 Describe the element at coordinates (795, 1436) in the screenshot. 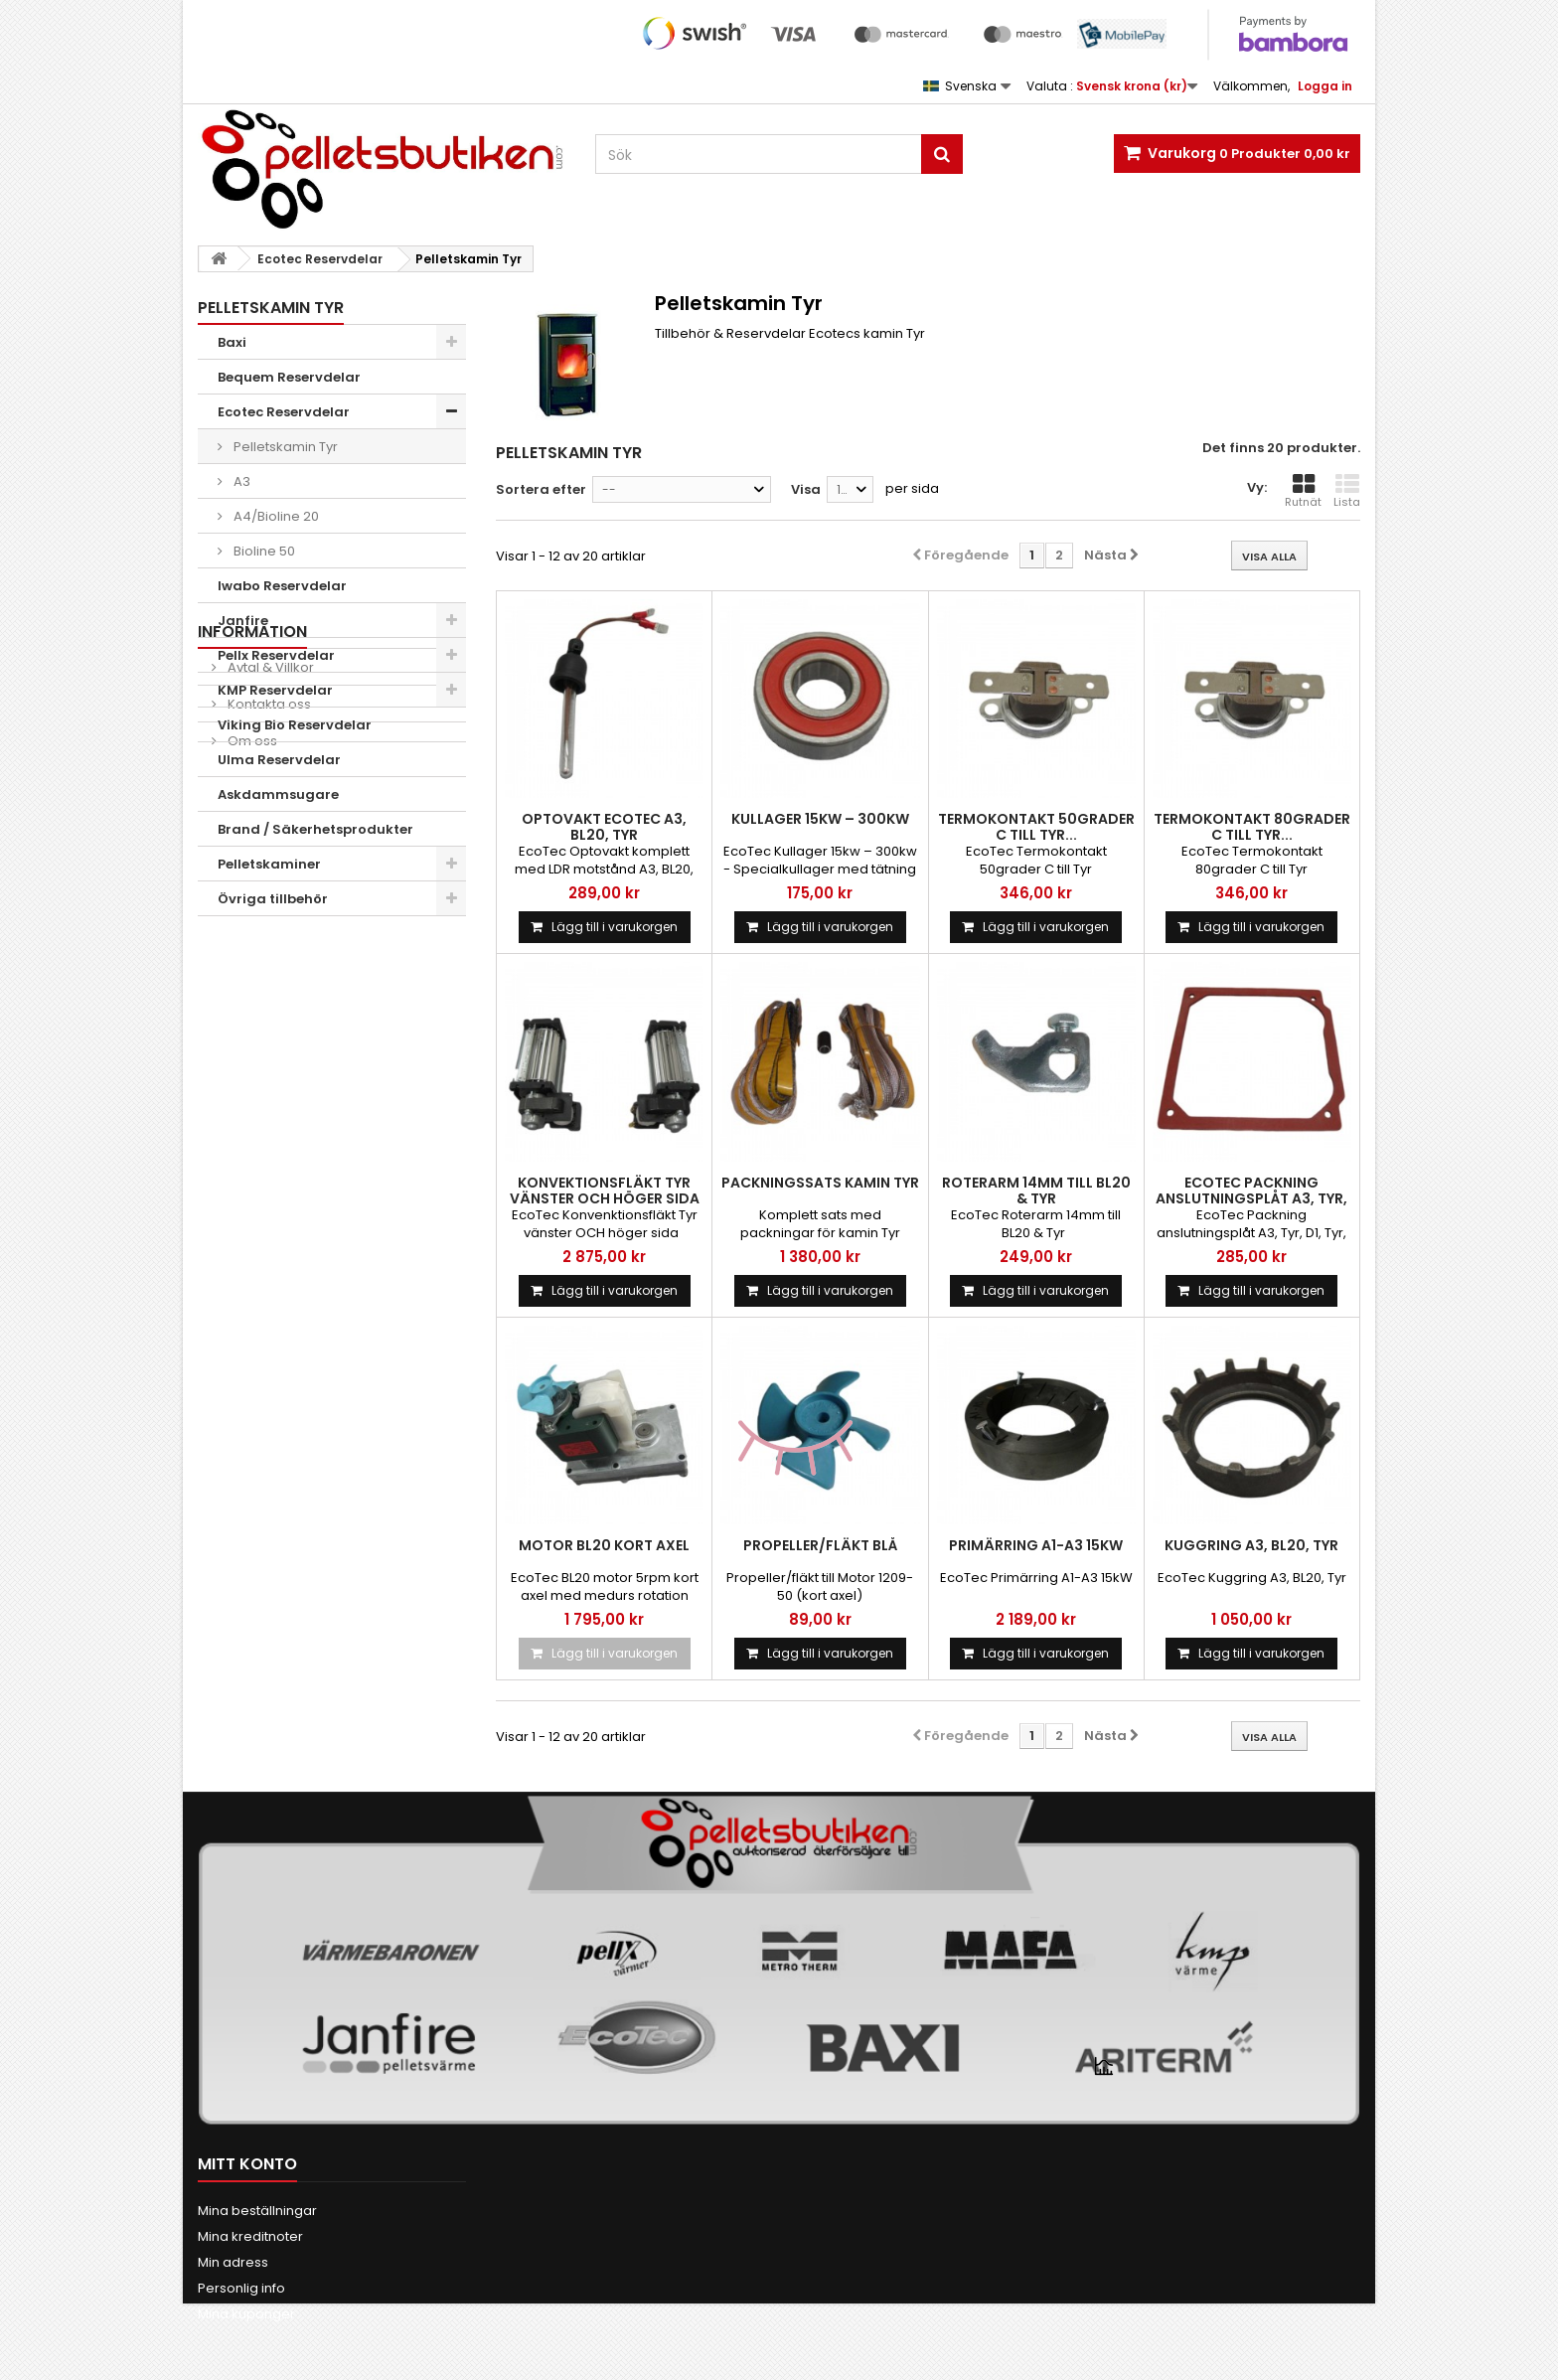

I see `hide password or sensitive content` at that location.